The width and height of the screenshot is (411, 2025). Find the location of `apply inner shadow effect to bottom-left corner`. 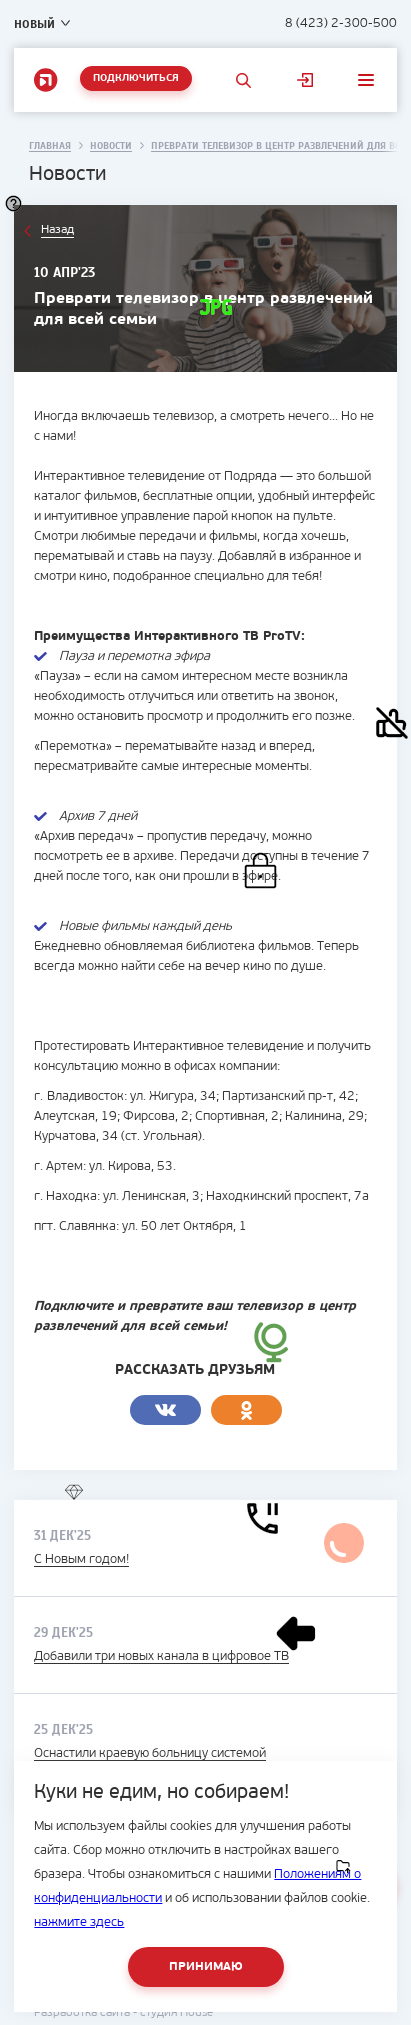

apply inner shadow effect to bottom-left corner is located at coordinates (344, 1543).